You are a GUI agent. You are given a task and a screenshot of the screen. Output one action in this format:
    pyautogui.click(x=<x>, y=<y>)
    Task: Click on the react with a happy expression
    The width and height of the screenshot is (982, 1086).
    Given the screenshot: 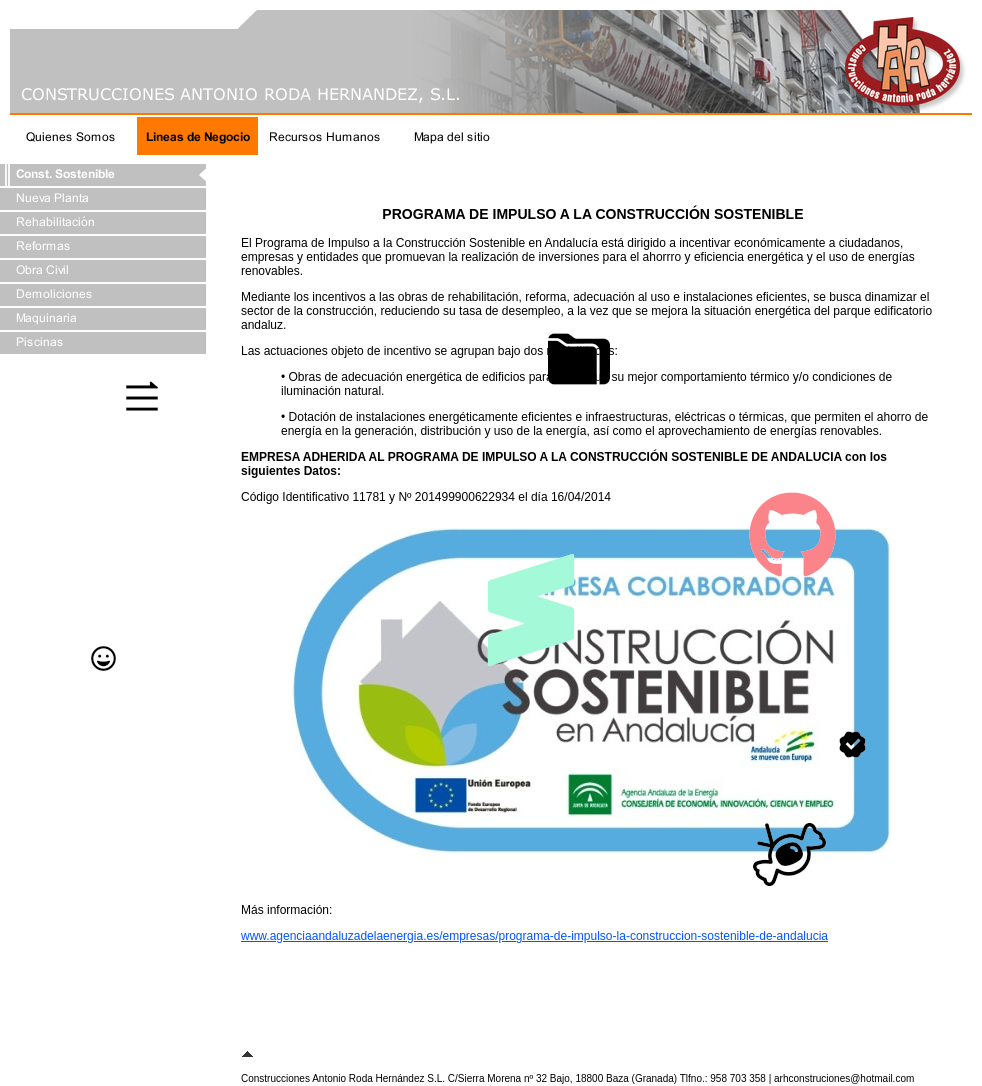 What is the action you would take?
    pyautogui.click(x=103, y=658)
    